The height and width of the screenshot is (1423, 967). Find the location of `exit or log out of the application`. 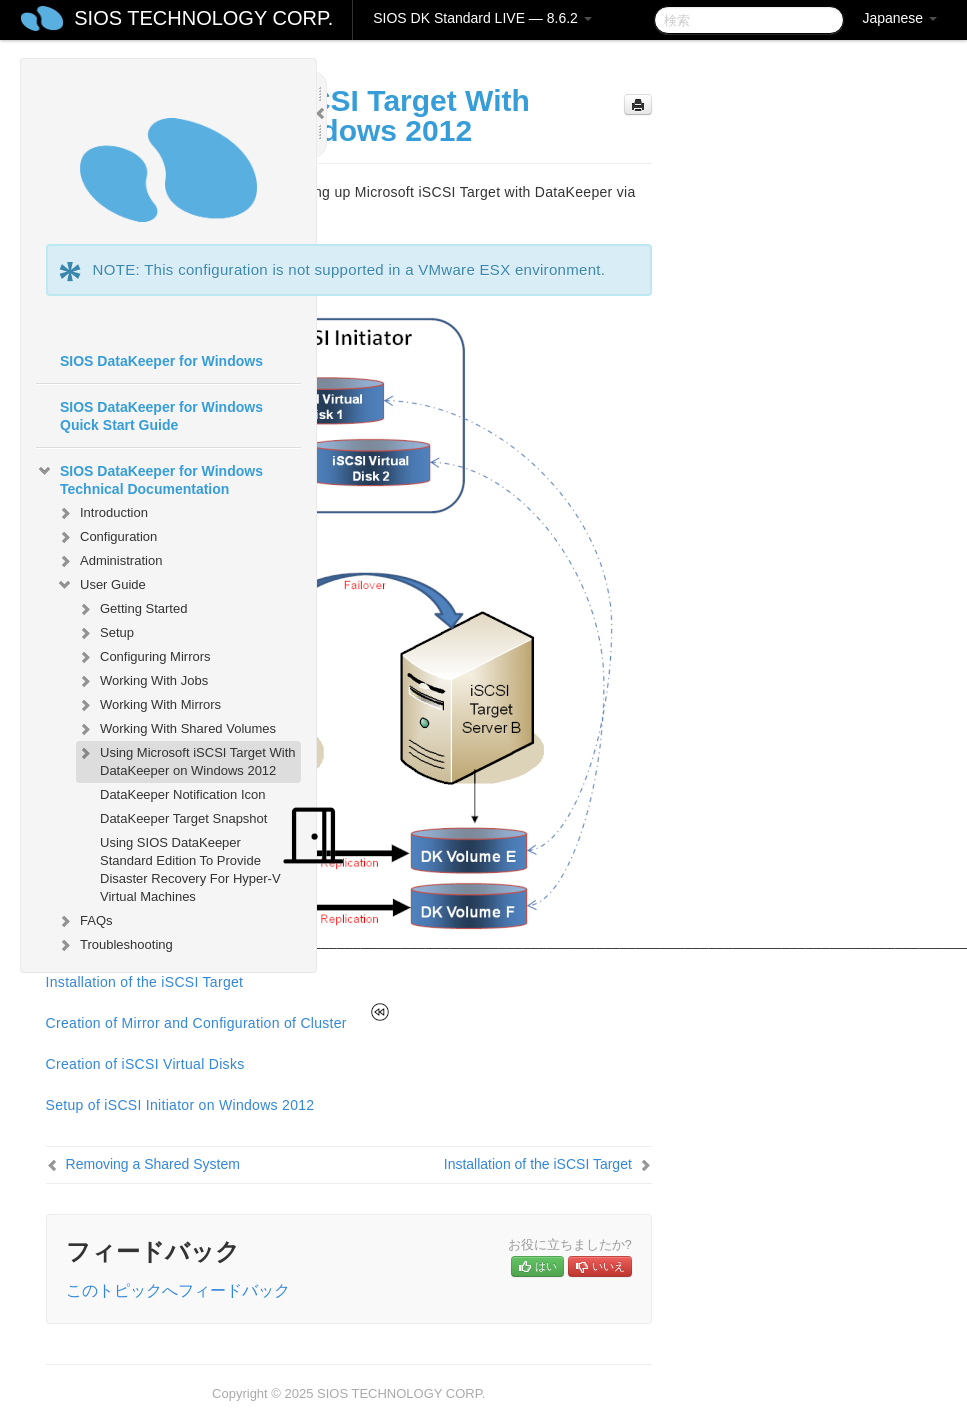

exit or log out of the application is located at coordinates (313, 835).